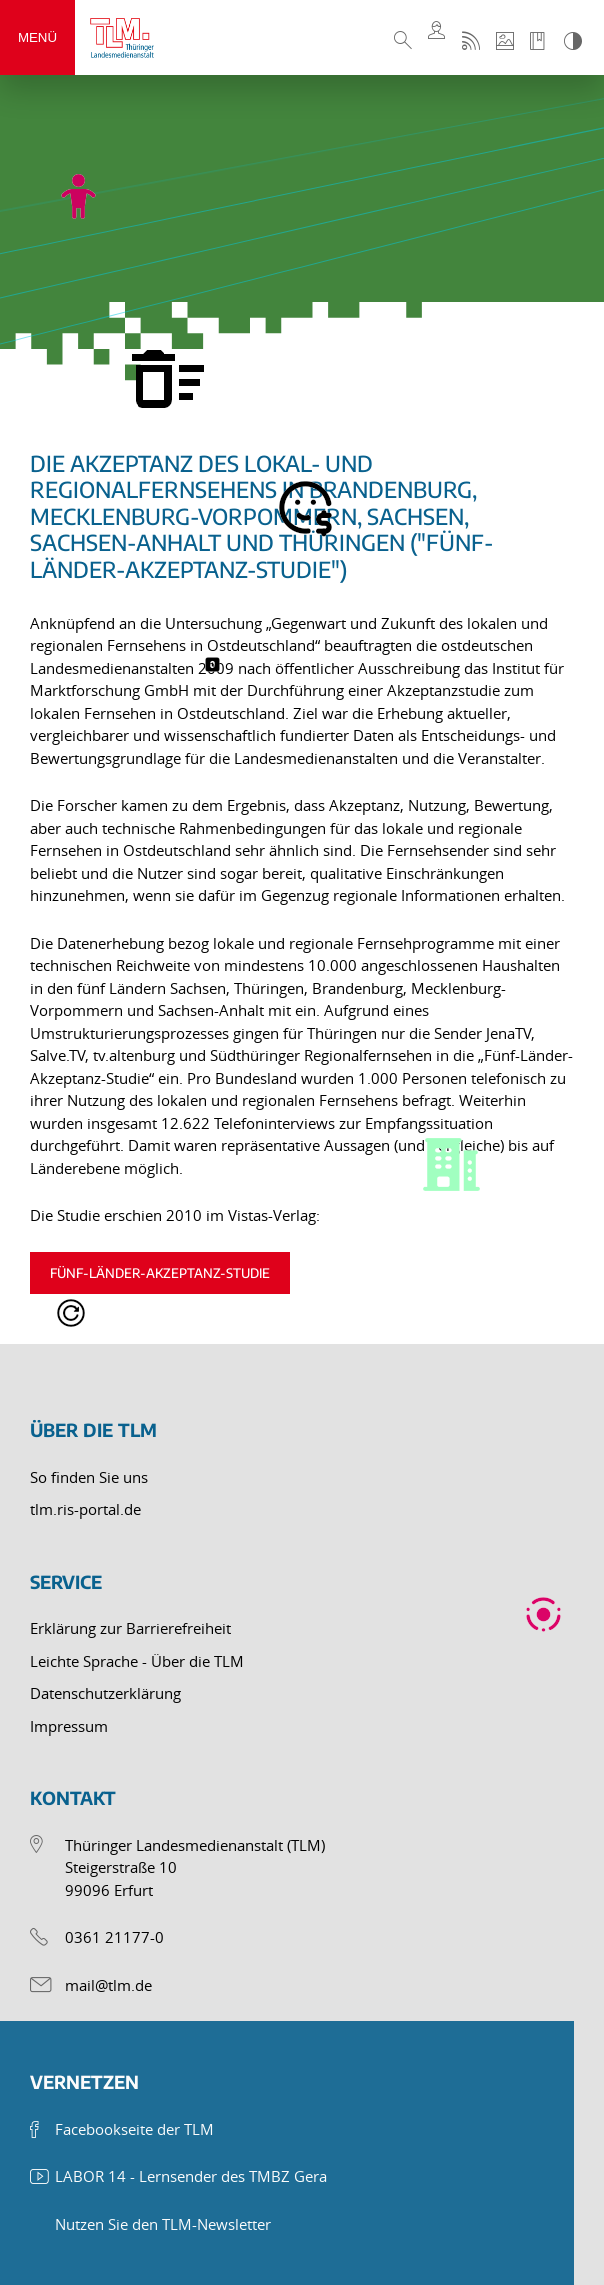  What do you see at coordinates (451, 1164) in the screenshot?
I see `view office or workplace location` at bounding box center [451, 1164].